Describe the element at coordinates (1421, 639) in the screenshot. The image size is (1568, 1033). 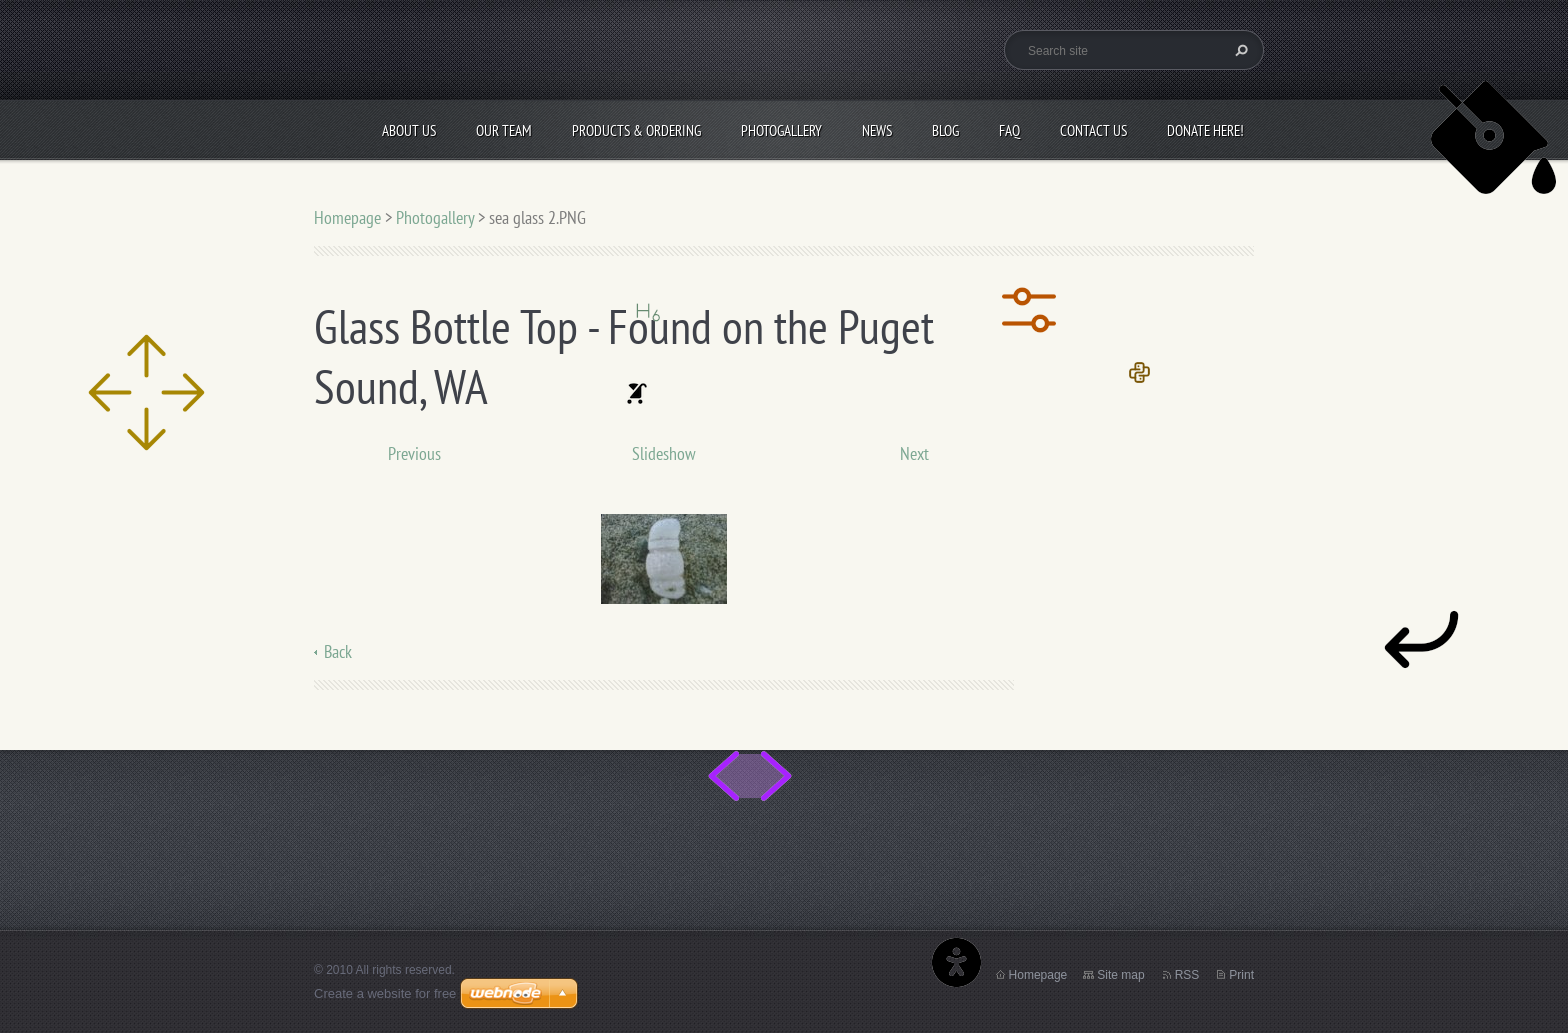
I see `reply to a message` at that location.